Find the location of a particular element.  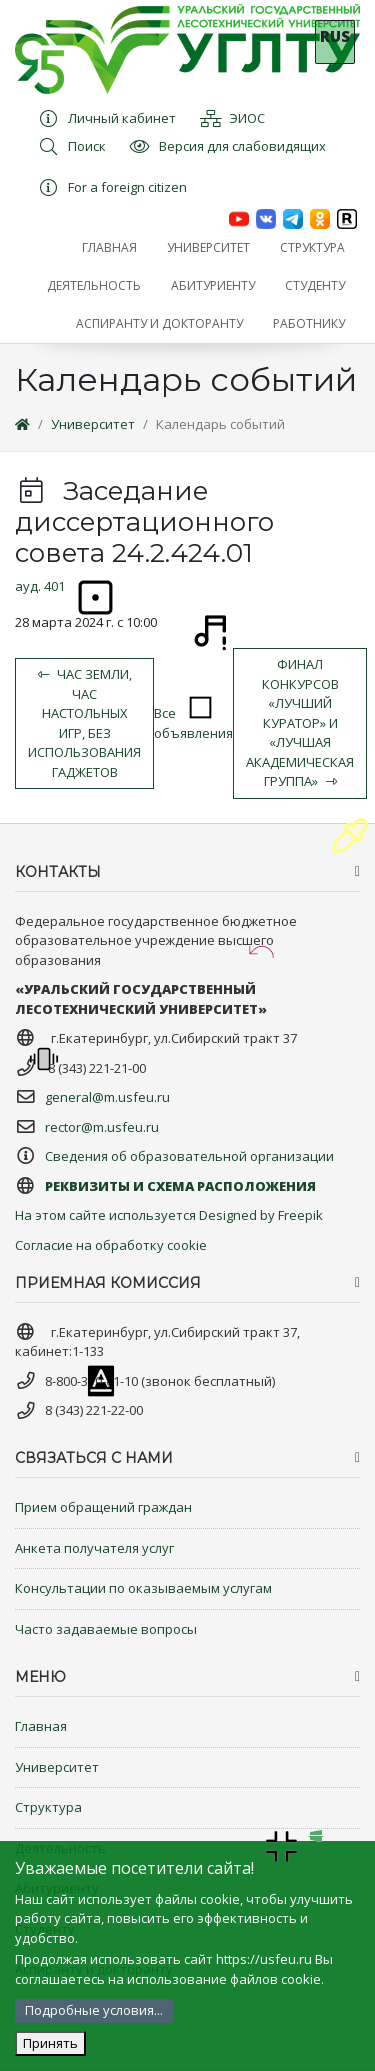

exit fullscreen mode is located at coordinates (281, 1846).